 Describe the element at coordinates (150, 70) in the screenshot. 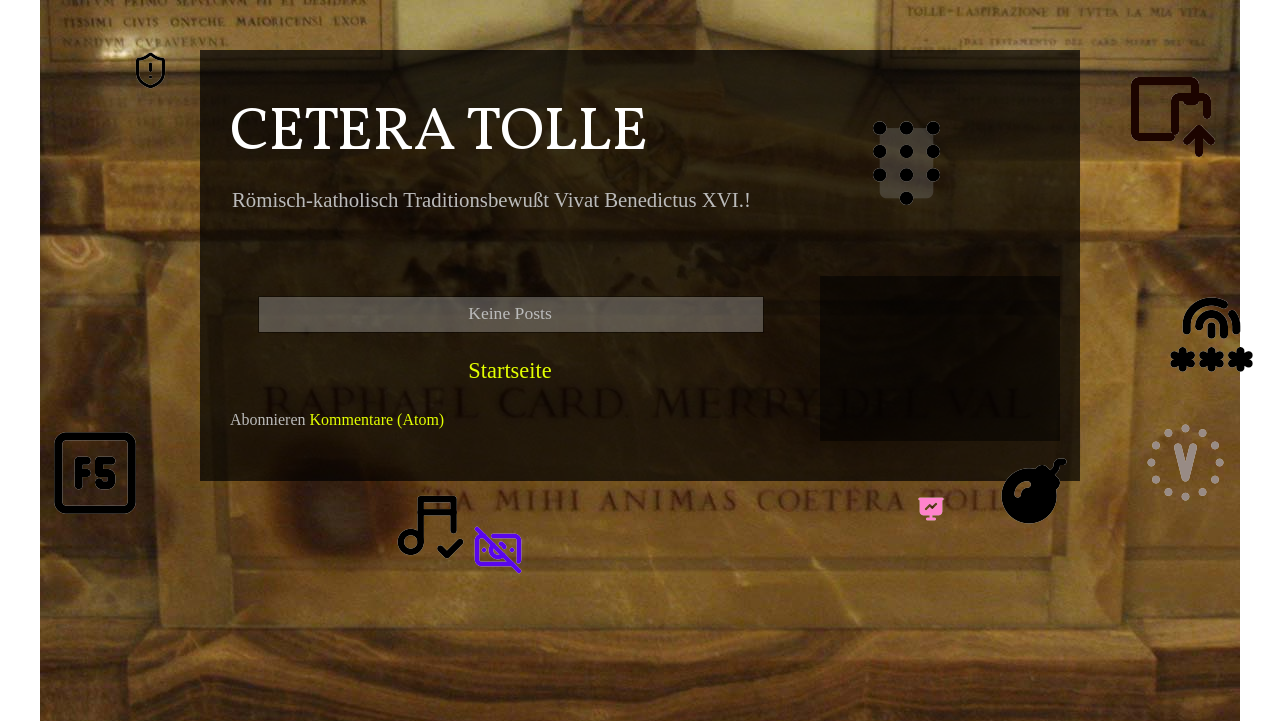

I see `security warning or alert detected` at that location.